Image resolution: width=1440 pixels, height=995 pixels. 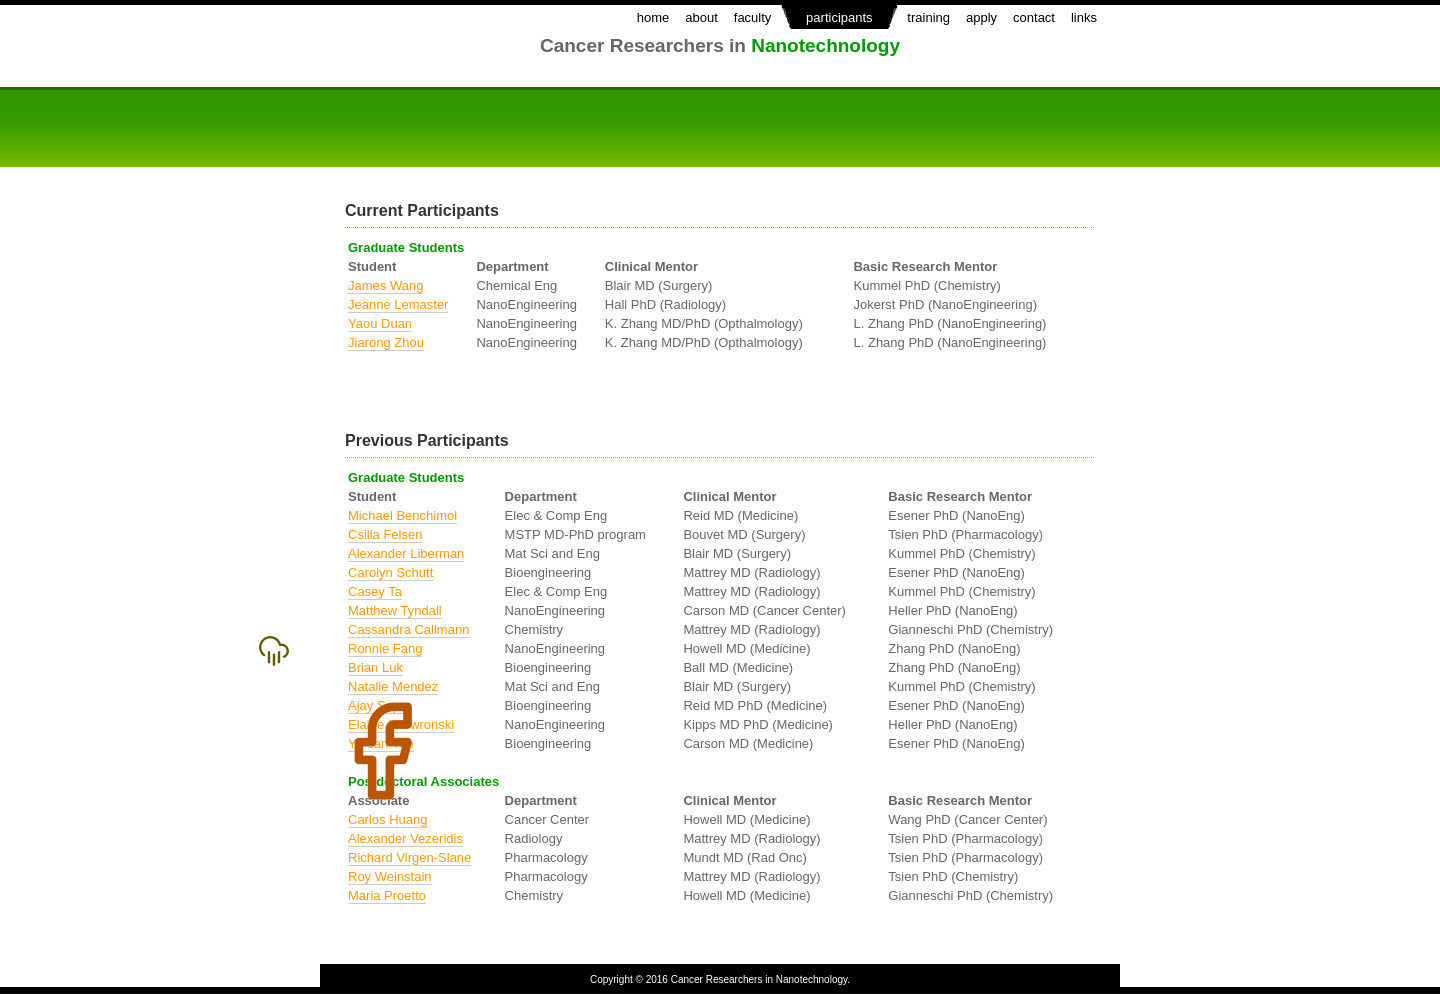 I want to click on open Facebook app, so click(x=381, y=751).